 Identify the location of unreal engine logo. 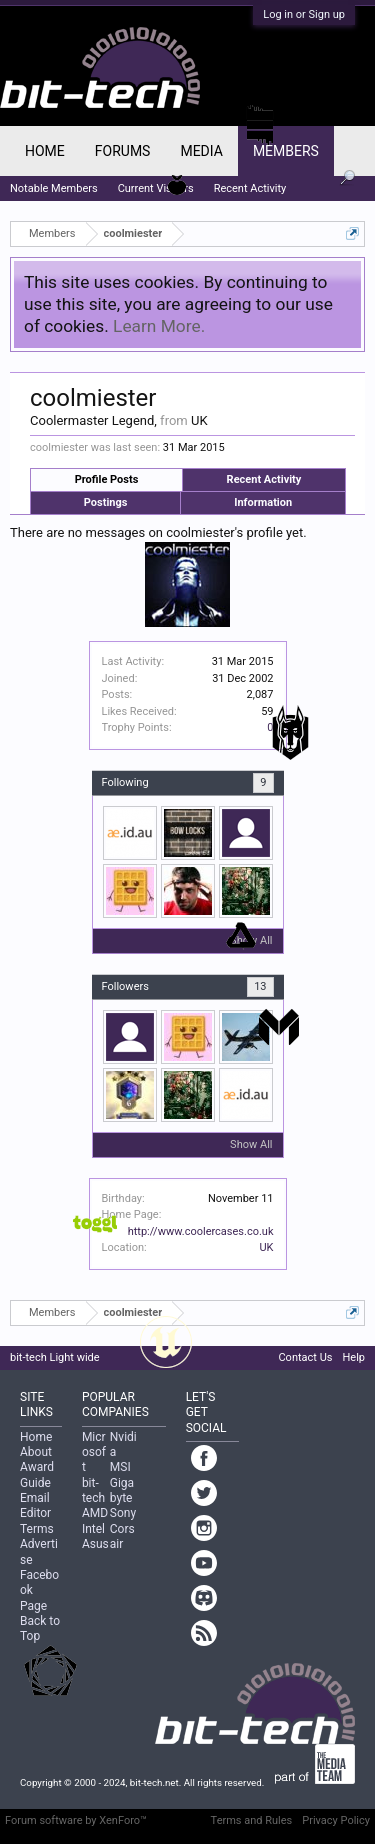
(166, 1342).